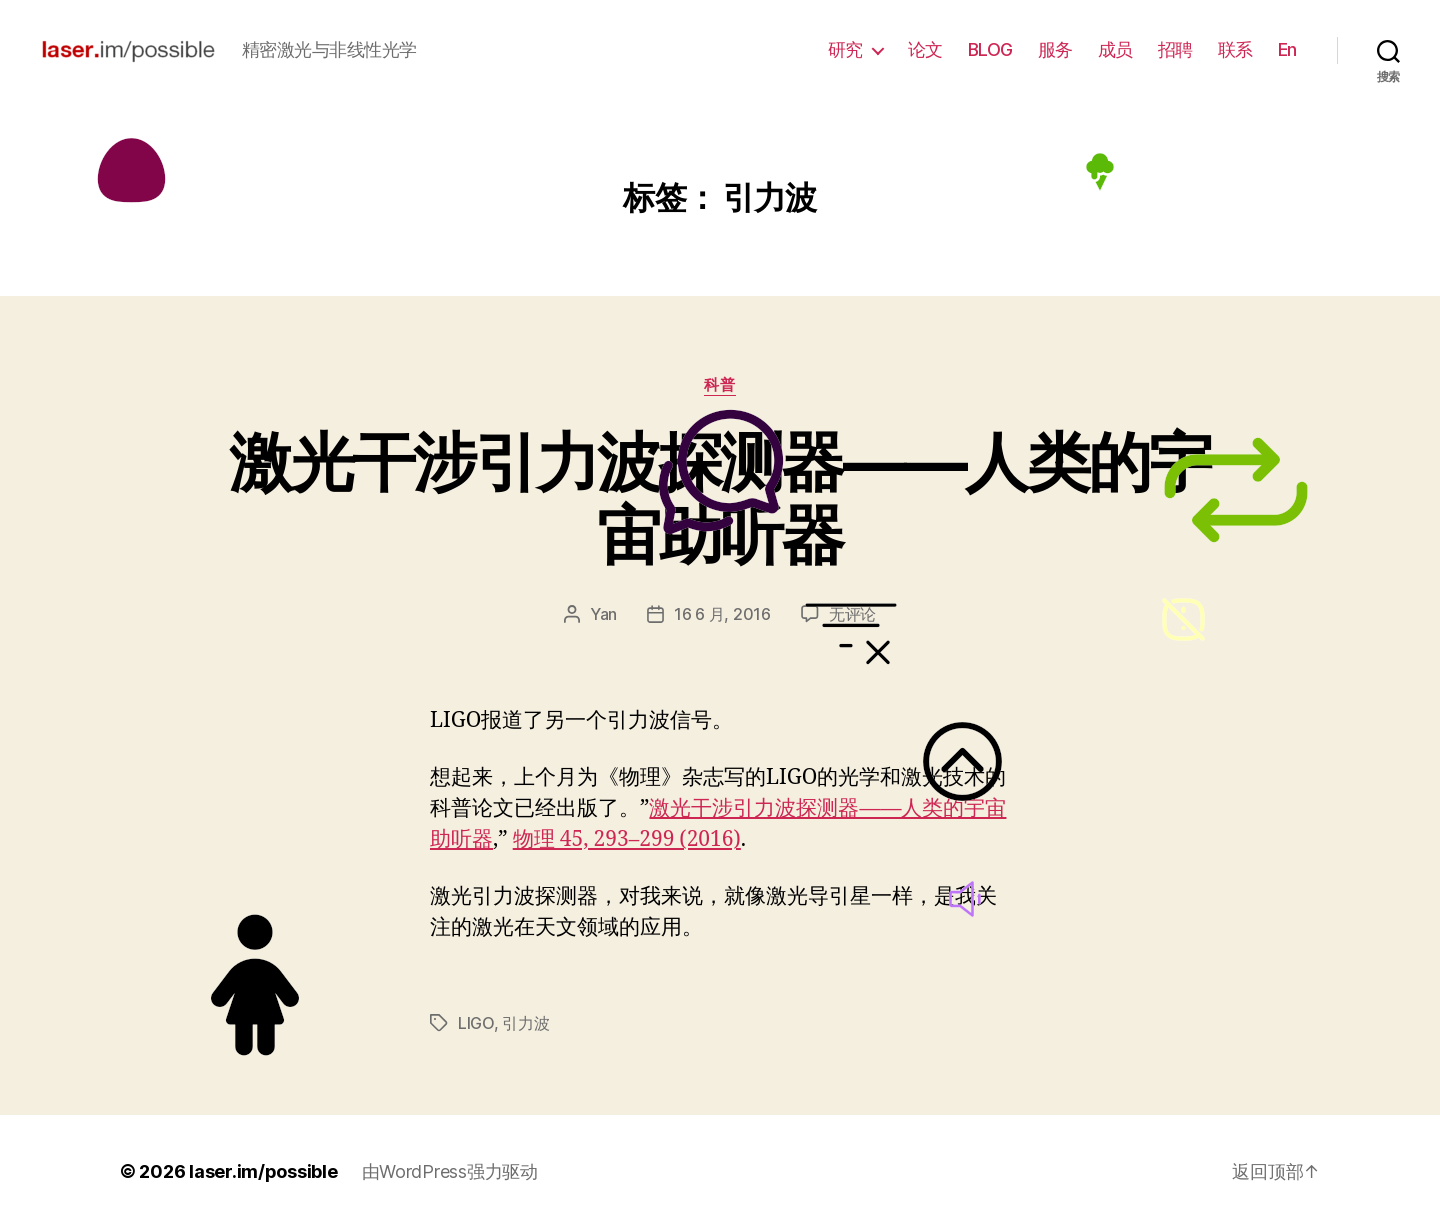  What do you see at coordinates (851, 622) in the screenshot?
I see `clear all active filters` at bounding box center [851, 622].